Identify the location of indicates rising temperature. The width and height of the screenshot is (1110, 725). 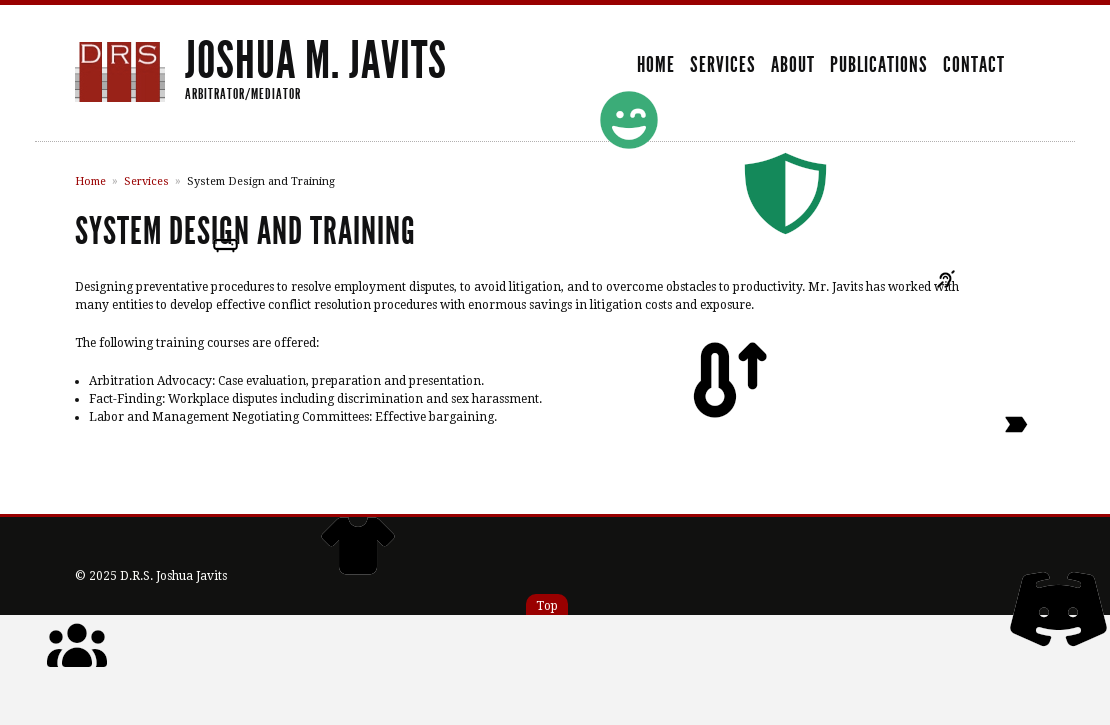
(729, 380).